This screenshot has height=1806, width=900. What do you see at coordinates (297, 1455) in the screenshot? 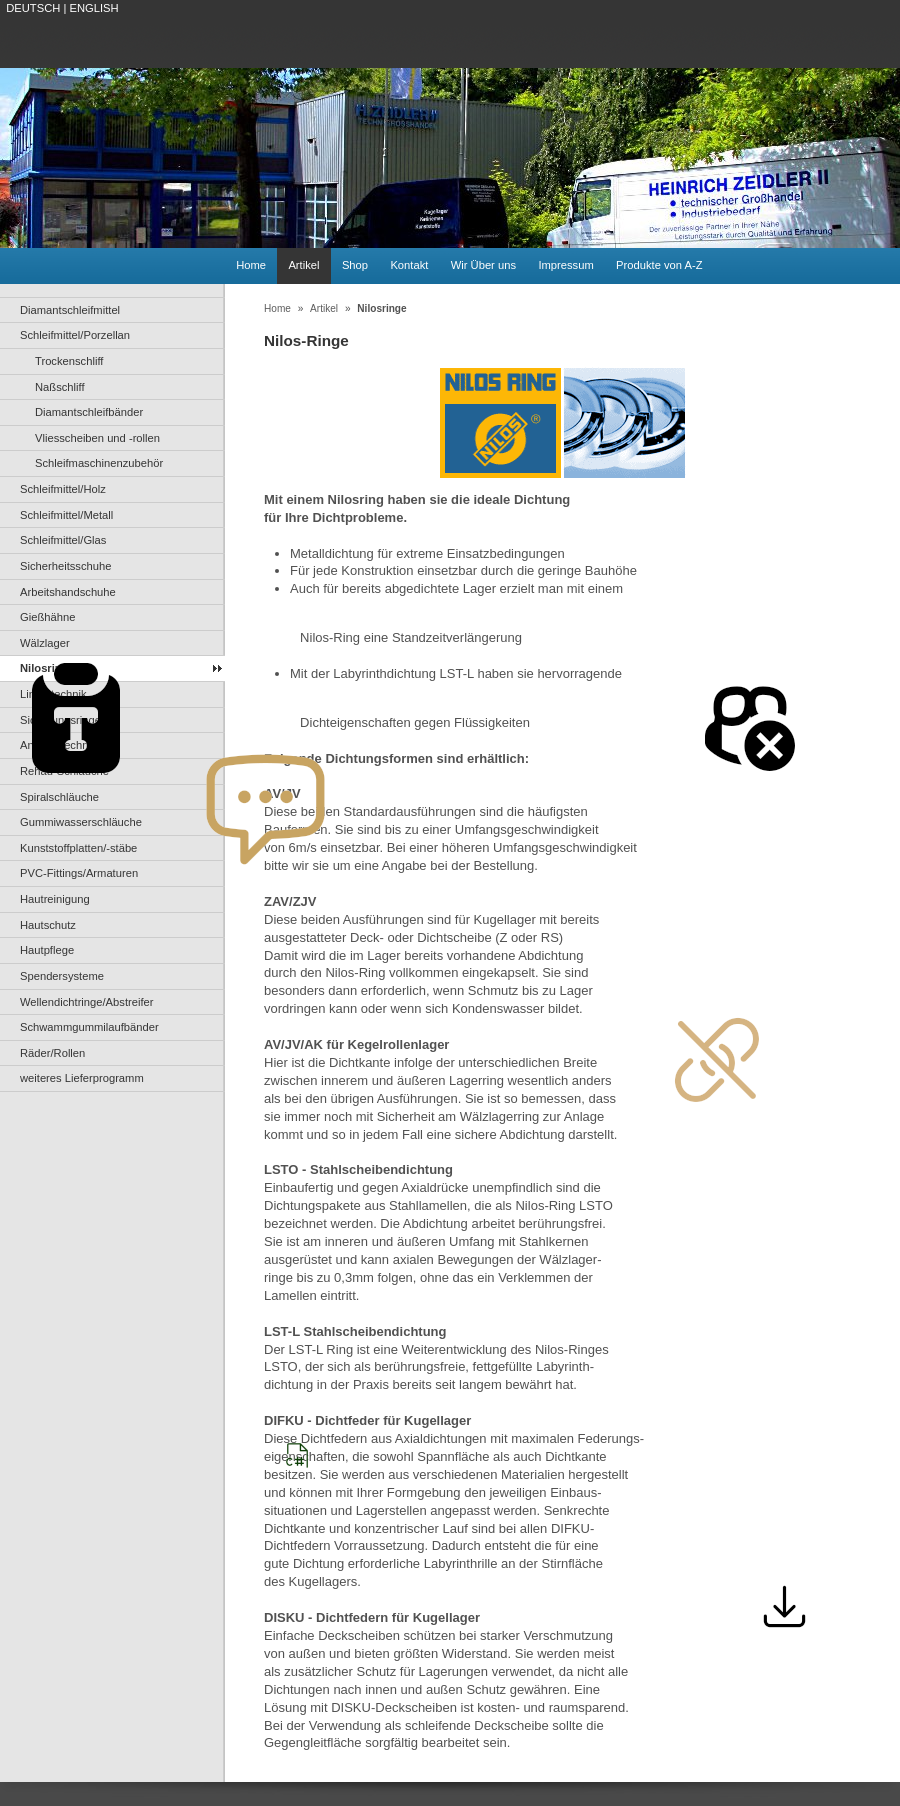
I see `open a C# source code file` at bounding box center [297, 1455].